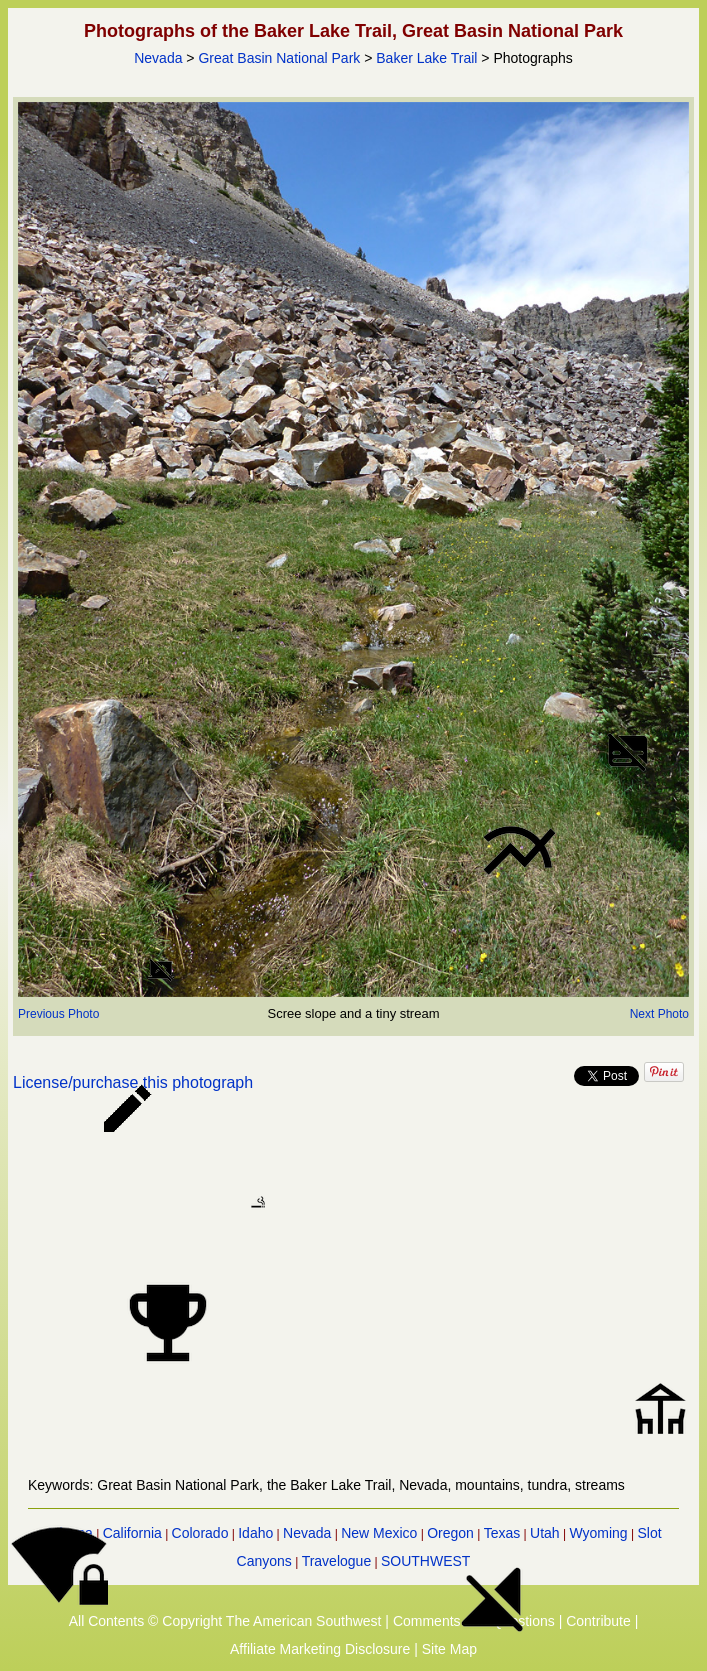 Image resolution: width=707 pixels, height=1671 pixels. What do you see at coordinates (519, 851) in the screenshot?
I see `view multi-series data trends` at bounding box center [519, 851].